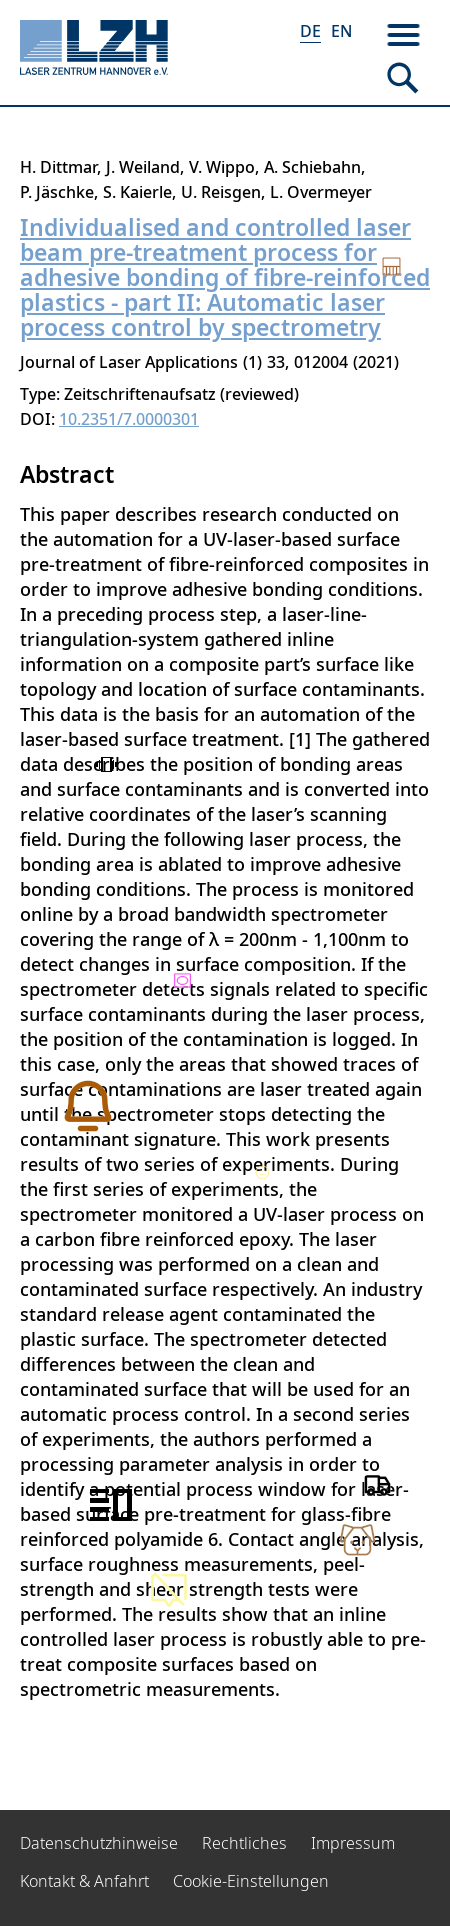 The height and width of the screenshot is (1927, 450). I want to click on rate your experience as neutral, so click(262, 1172).